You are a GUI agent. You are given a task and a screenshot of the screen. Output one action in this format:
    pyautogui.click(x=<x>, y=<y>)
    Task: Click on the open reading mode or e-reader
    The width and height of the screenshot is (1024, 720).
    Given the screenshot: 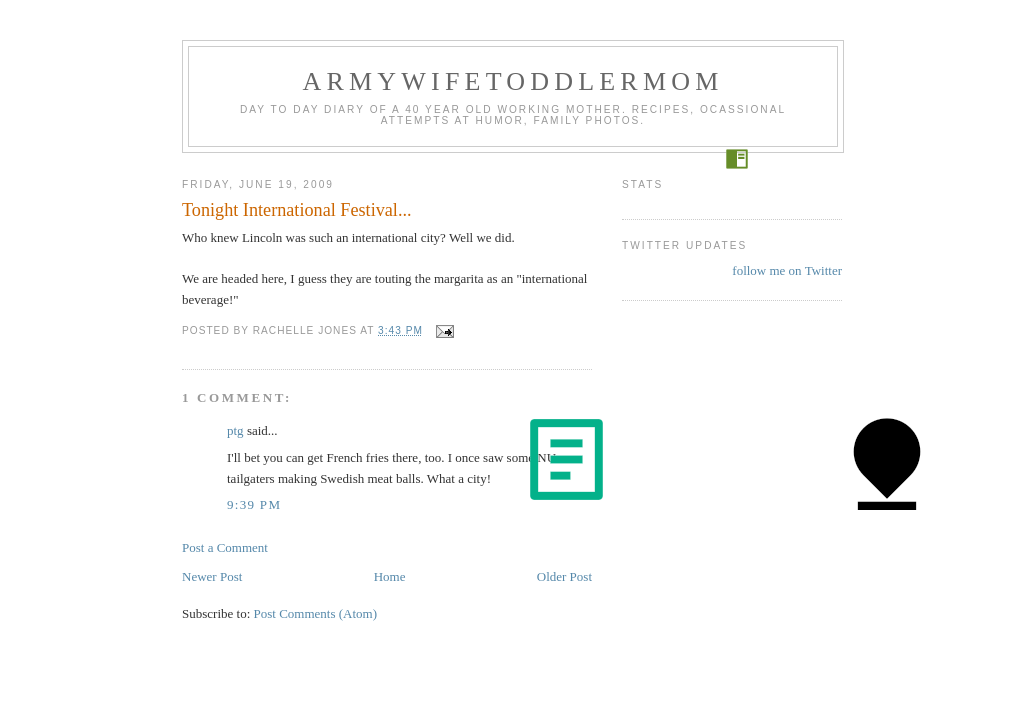 What is the action you would take?
    pyautogui.click(x=737, y=159)
    